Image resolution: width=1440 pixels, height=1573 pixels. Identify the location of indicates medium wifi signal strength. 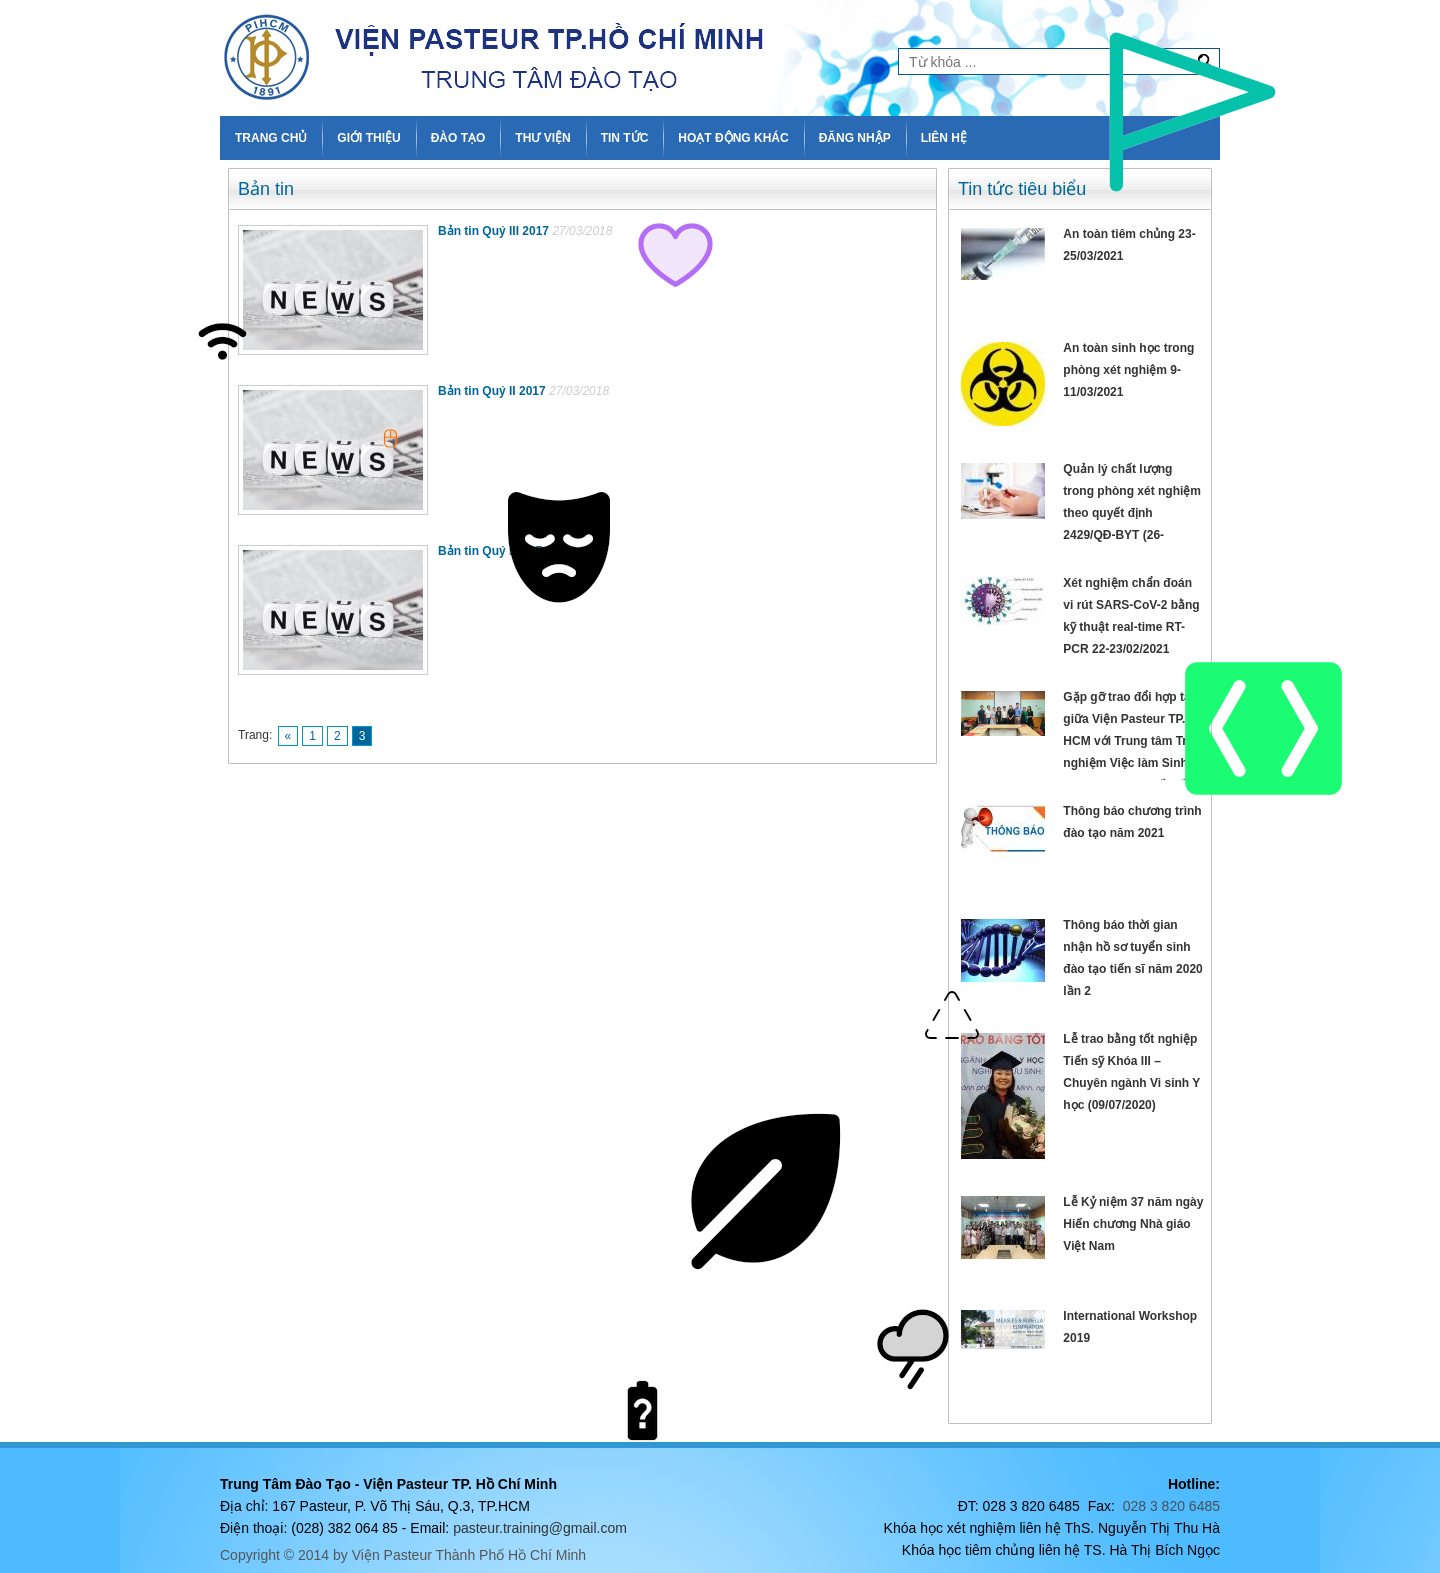
(222, 333).